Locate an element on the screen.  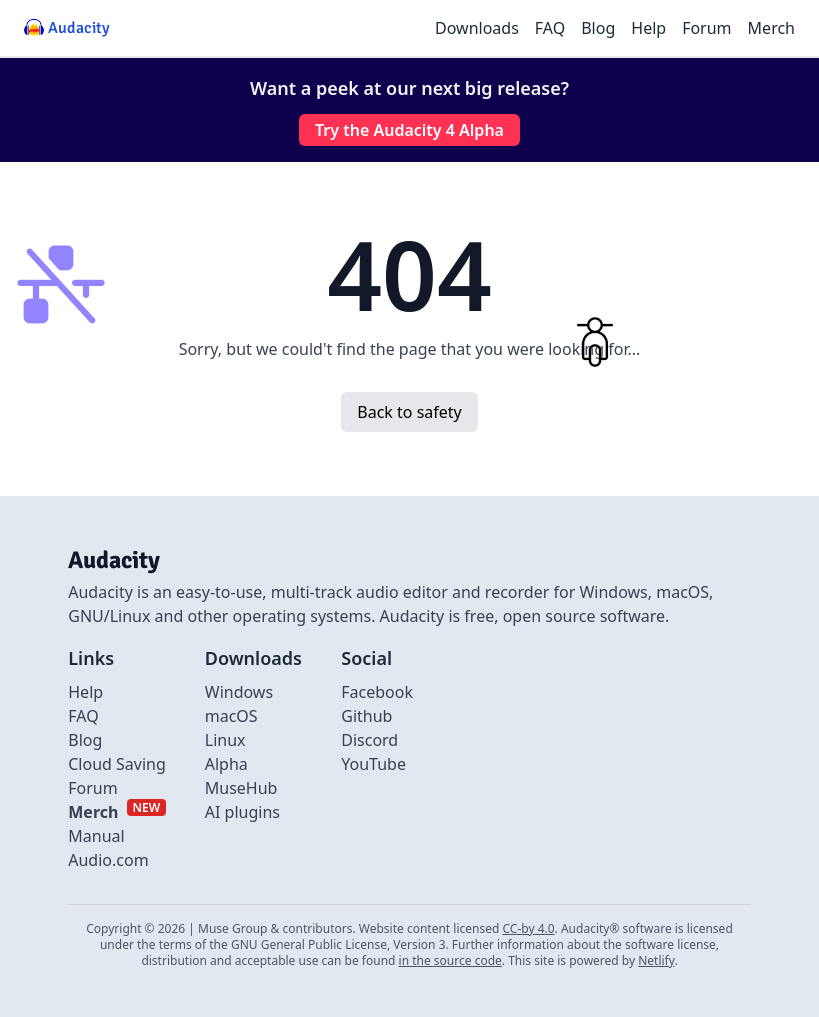
indicates network connection unavailable is located at coordinates (61, 286).